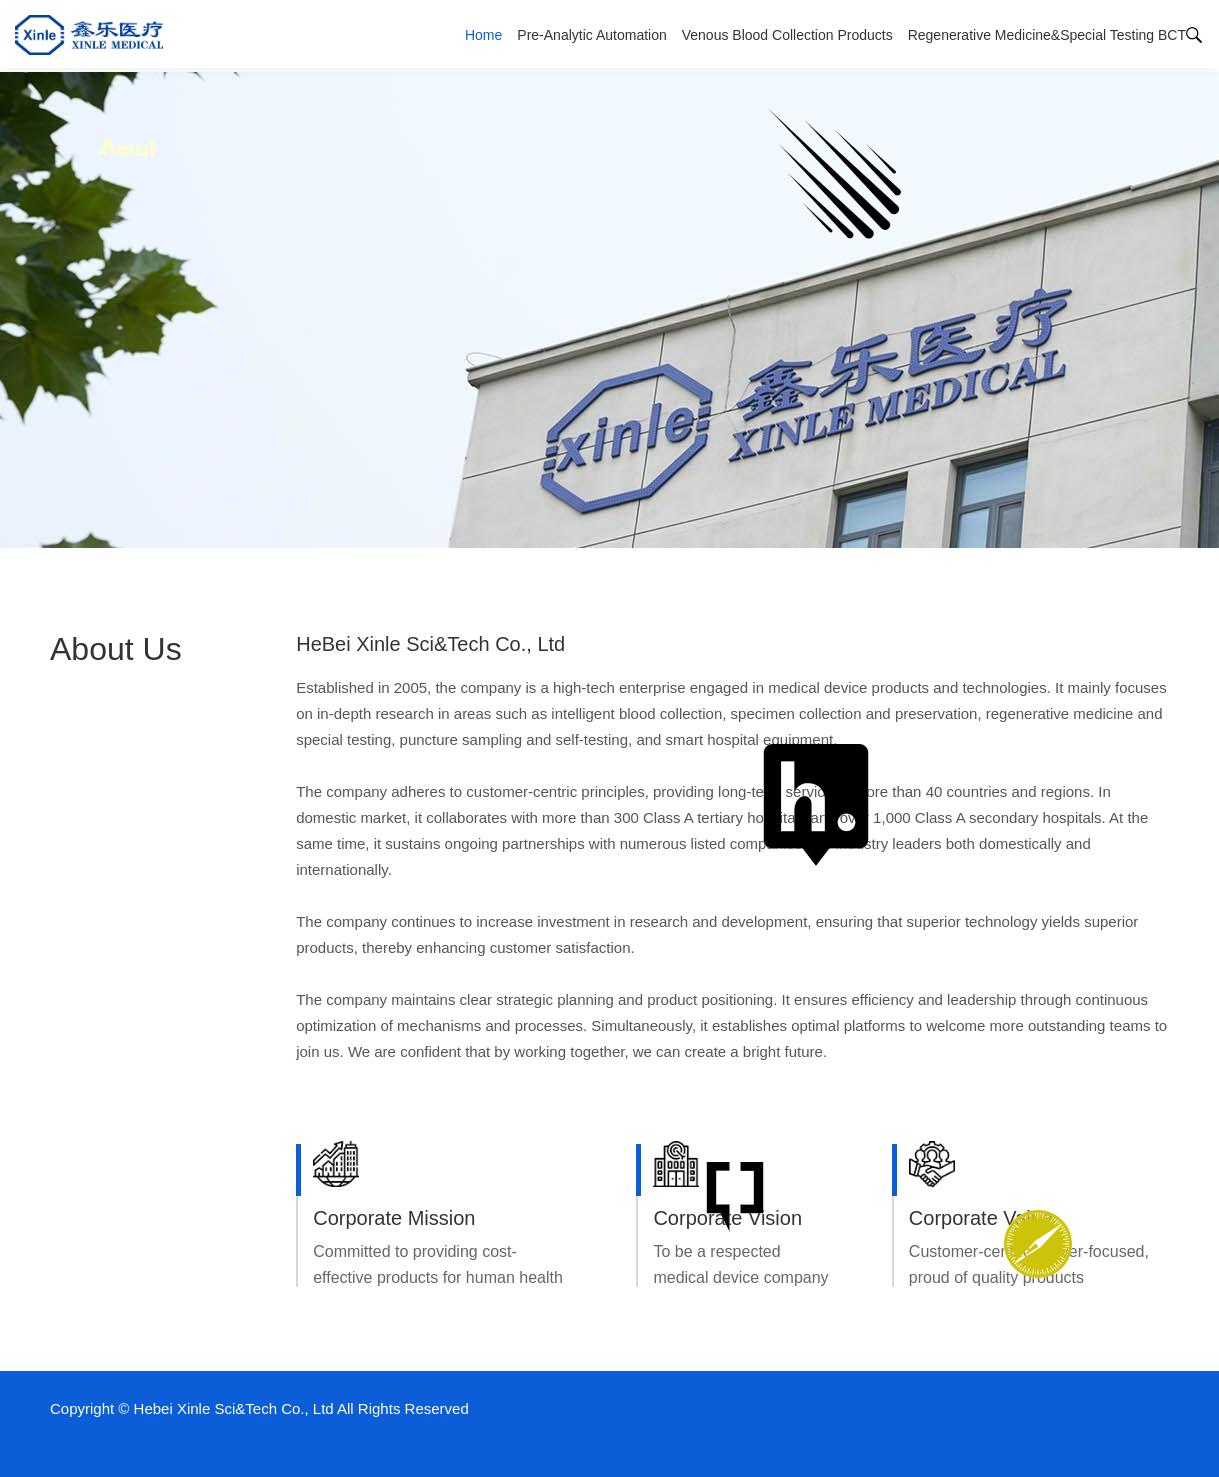  I want to click on visit the xda developers website, so click(735, 1197).